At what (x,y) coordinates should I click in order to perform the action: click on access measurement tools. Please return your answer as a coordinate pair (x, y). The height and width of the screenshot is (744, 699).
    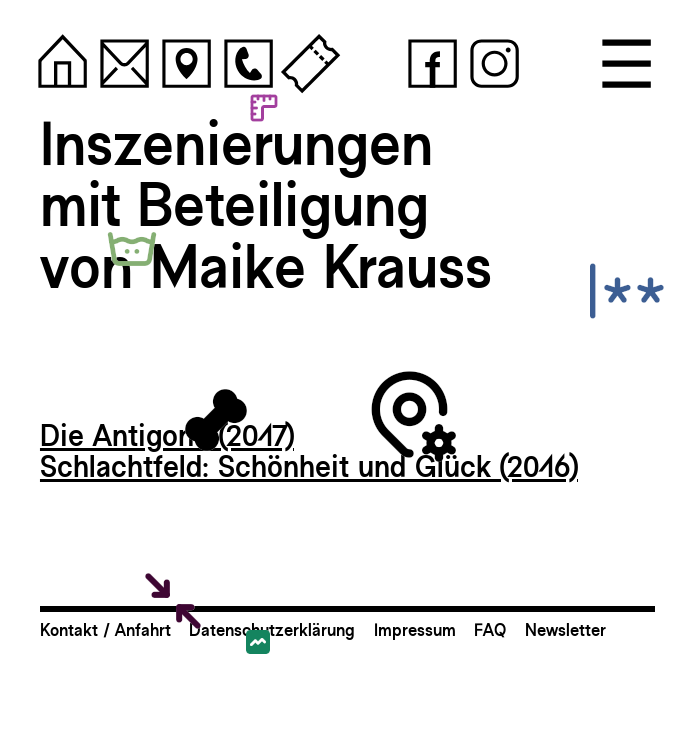
    Looking at the image, I should click on (264, 108).